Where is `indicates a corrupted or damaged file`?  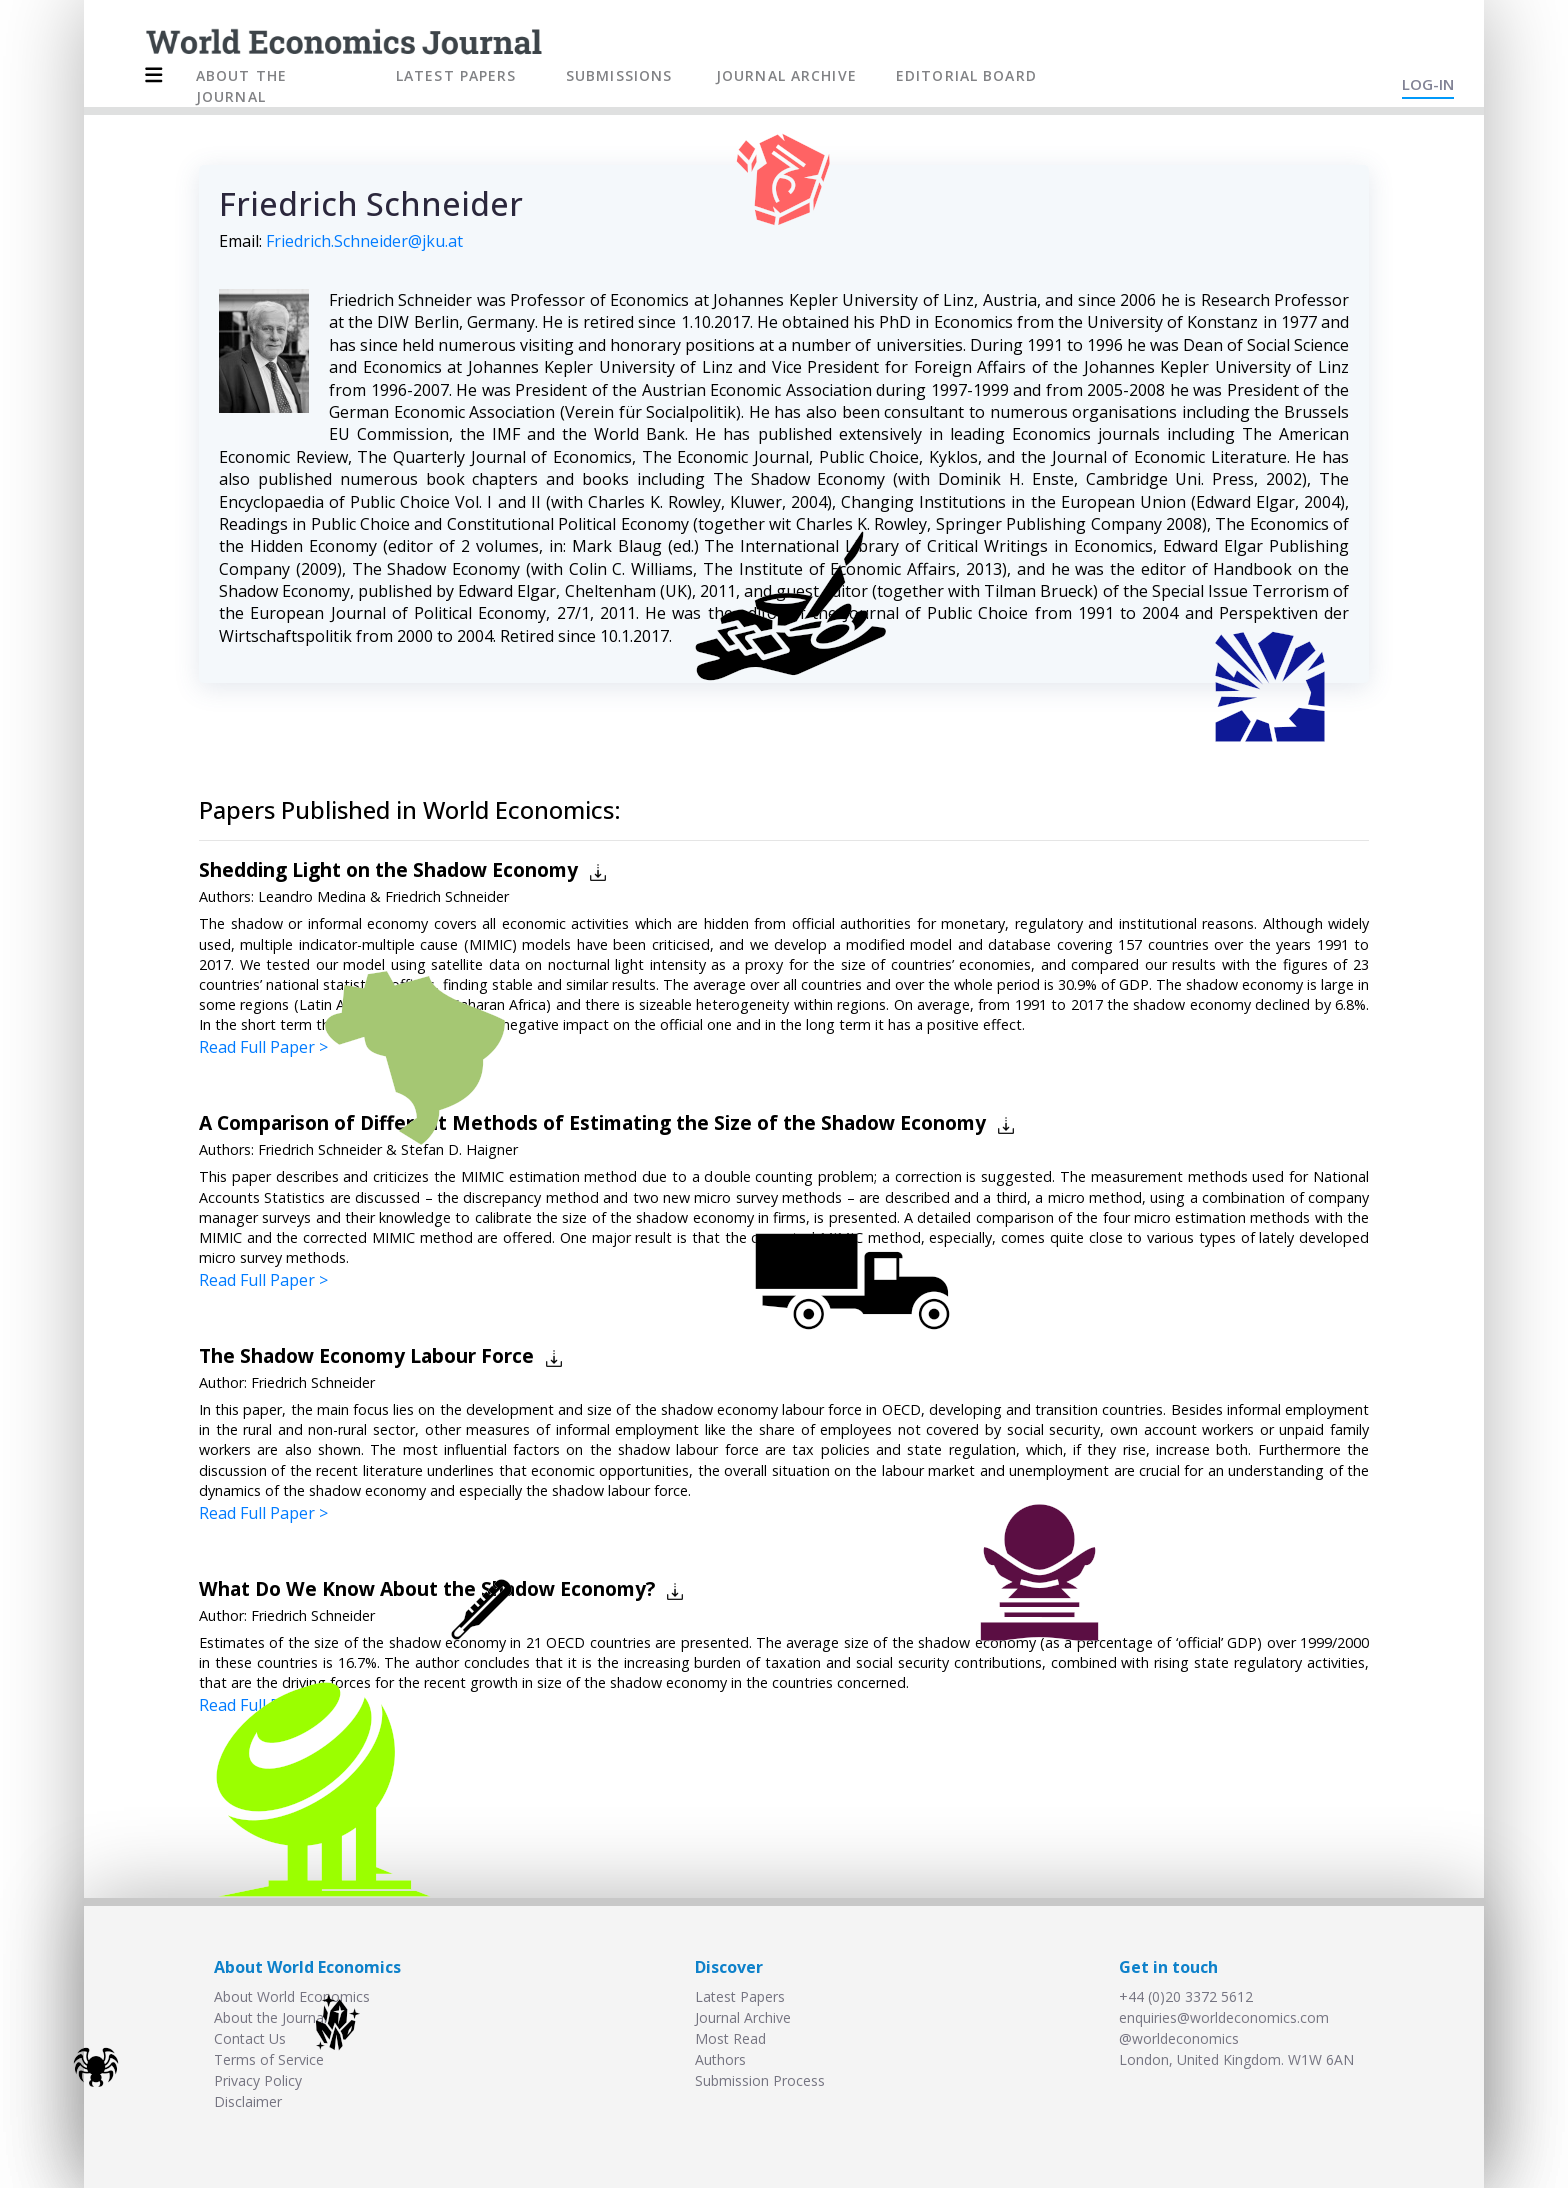
indicates a corrupted or damaged file is located at coordinates (783, 179).